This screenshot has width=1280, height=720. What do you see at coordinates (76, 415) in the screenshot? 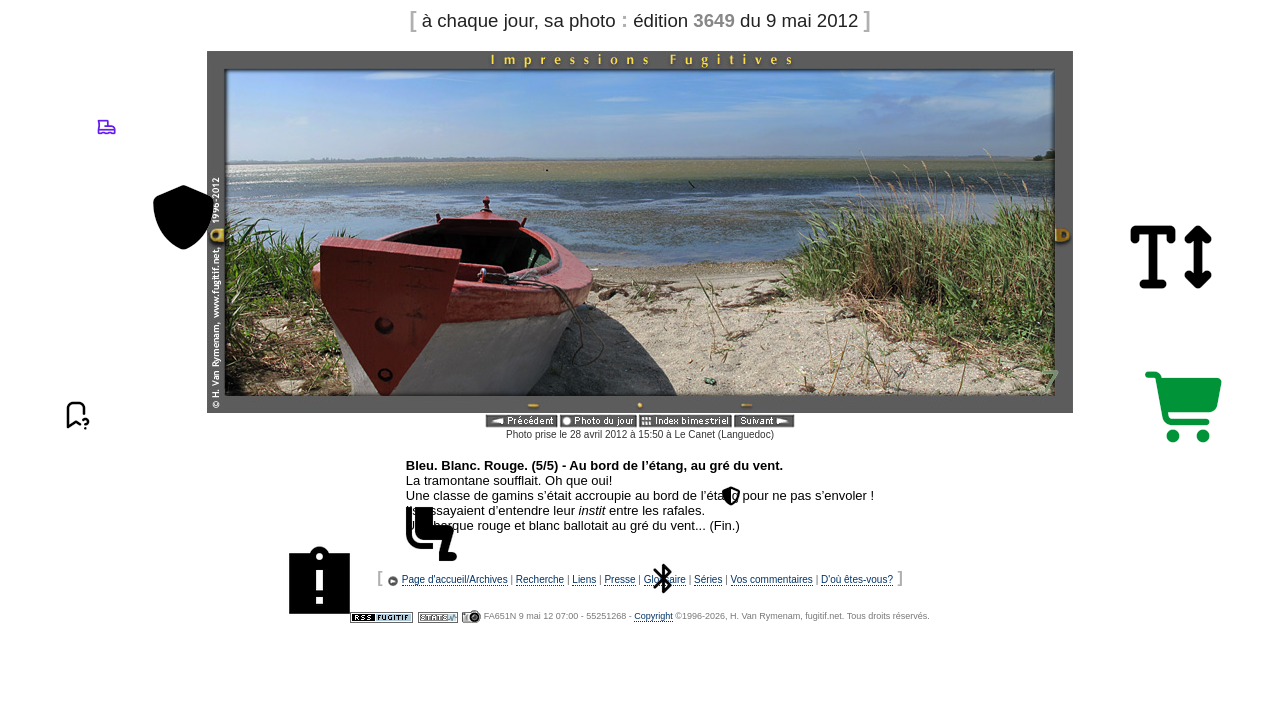
I see `access bookmark help or FAQ` at bounding box center [76, 415].